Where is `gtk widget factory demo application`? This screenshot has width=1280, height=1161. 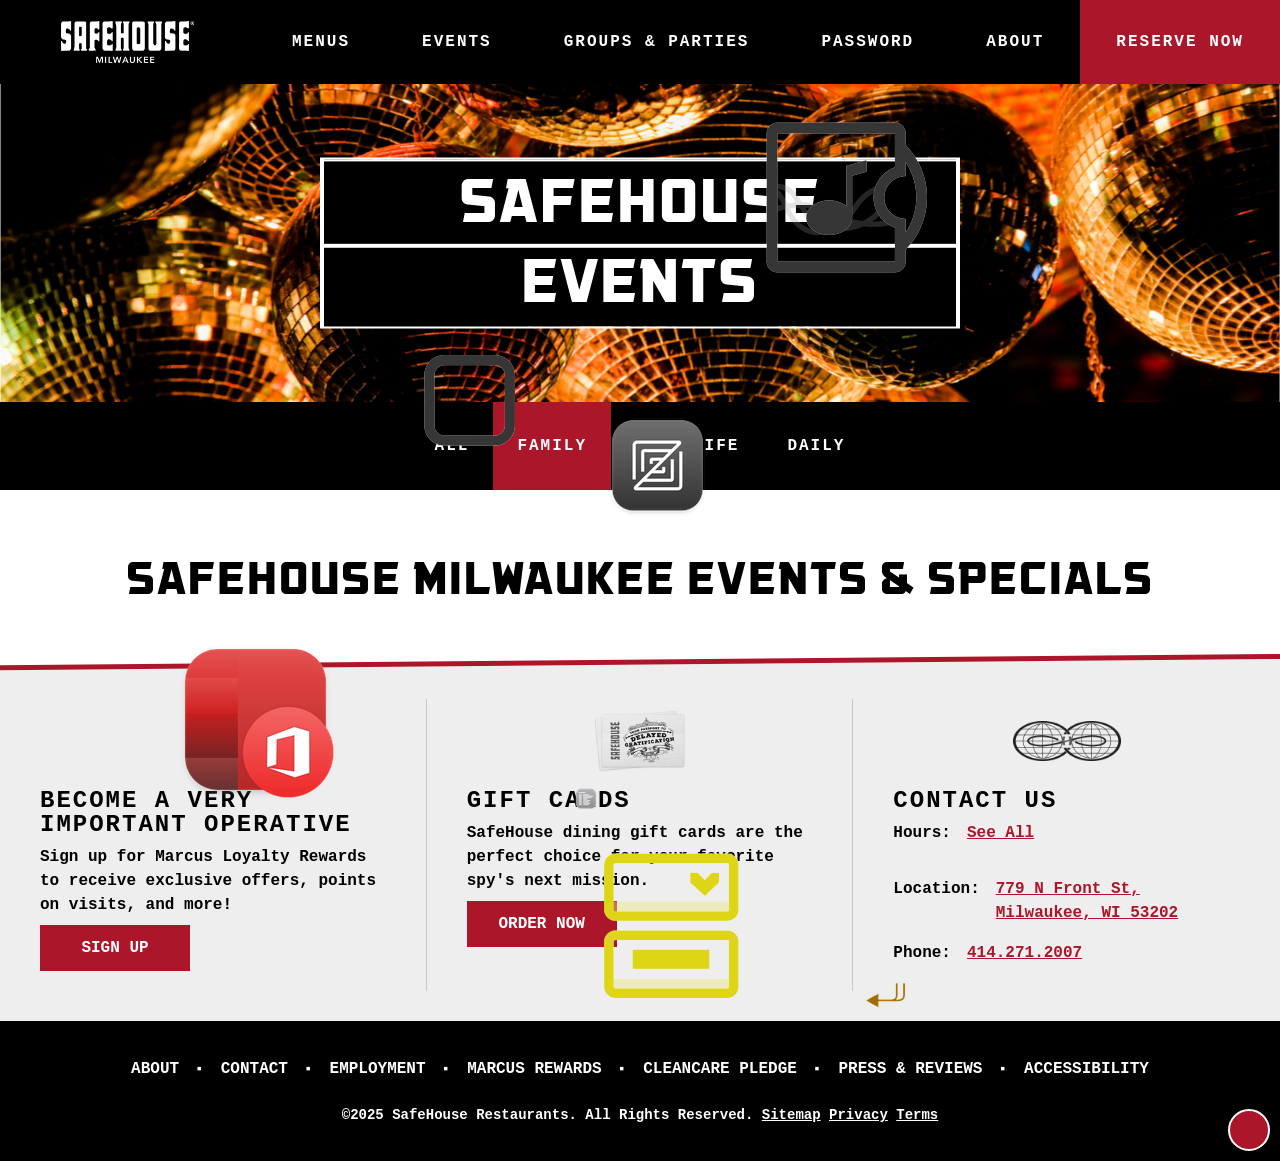 gtk widget factory demo application is located at coordinates (671, 921).